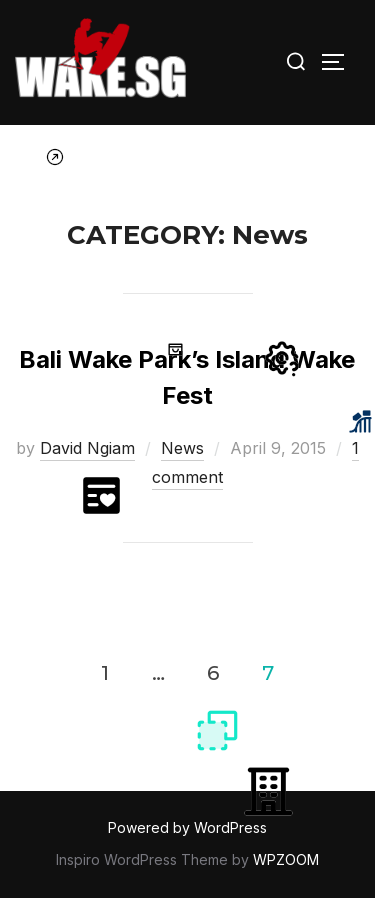 Image resolution: width=375 pixels, height=898 pixels. What do you see at coordinates (360, 421) in the screenshot?
I see `access theme park or amusement park information` at bounding box center [360, 421].